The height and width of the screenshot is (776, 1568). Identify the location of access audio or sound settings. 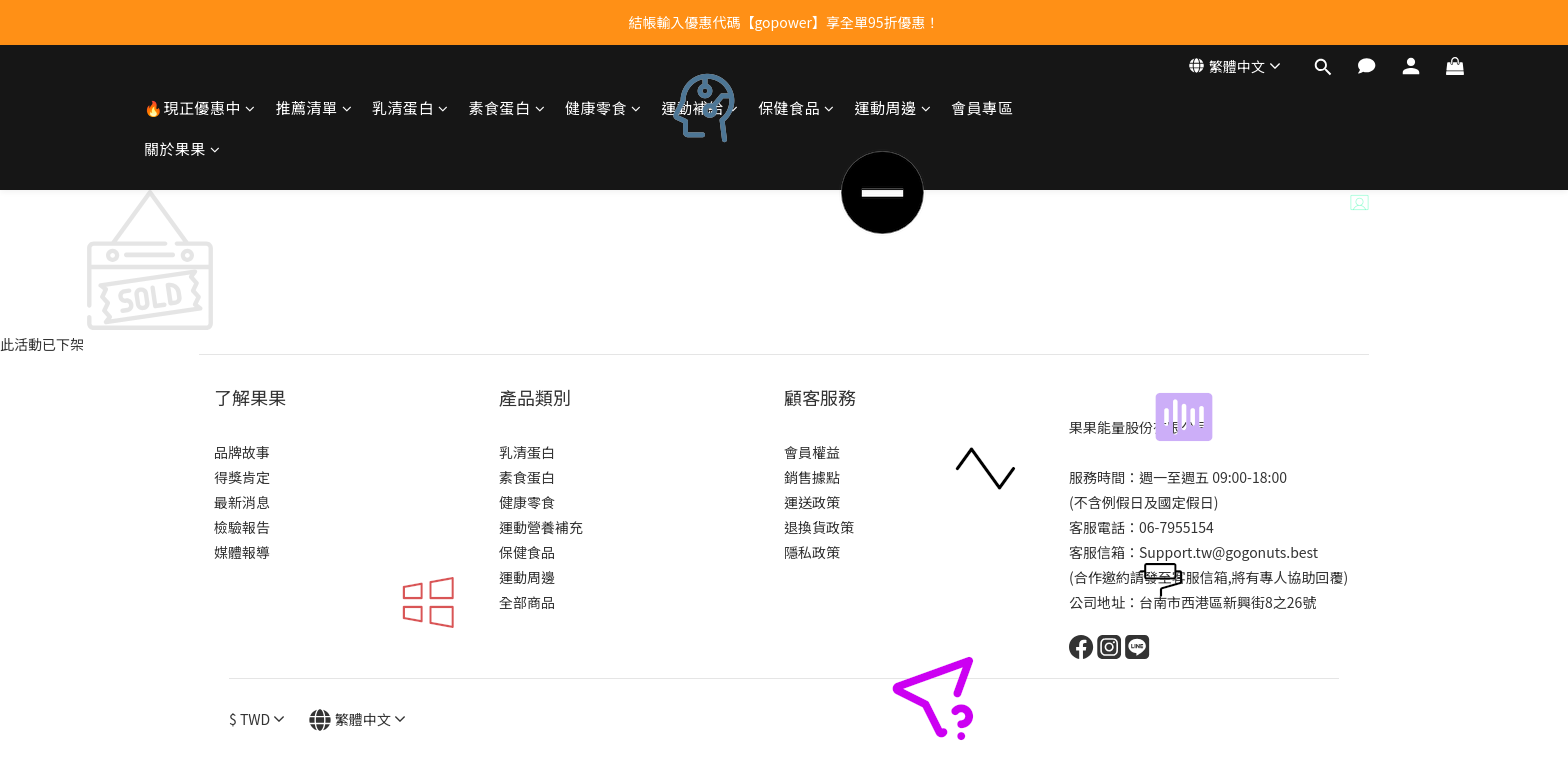
(1184, 417).